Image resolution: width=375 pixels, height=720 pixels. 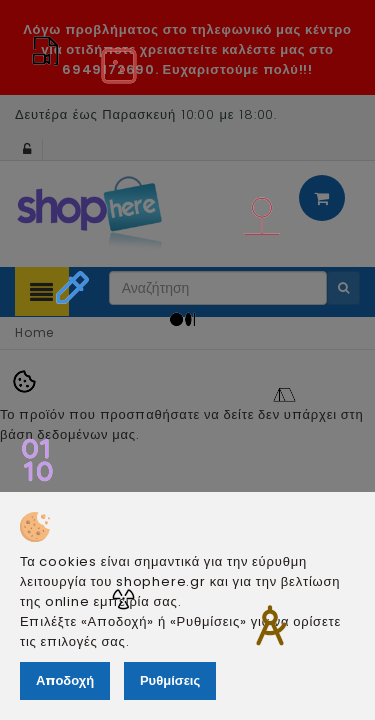 What do you see at coordinates (123, 598) in the screenshot?
I see `indicates radioactive or hazardous material warning` at bounding box center [123, 598].